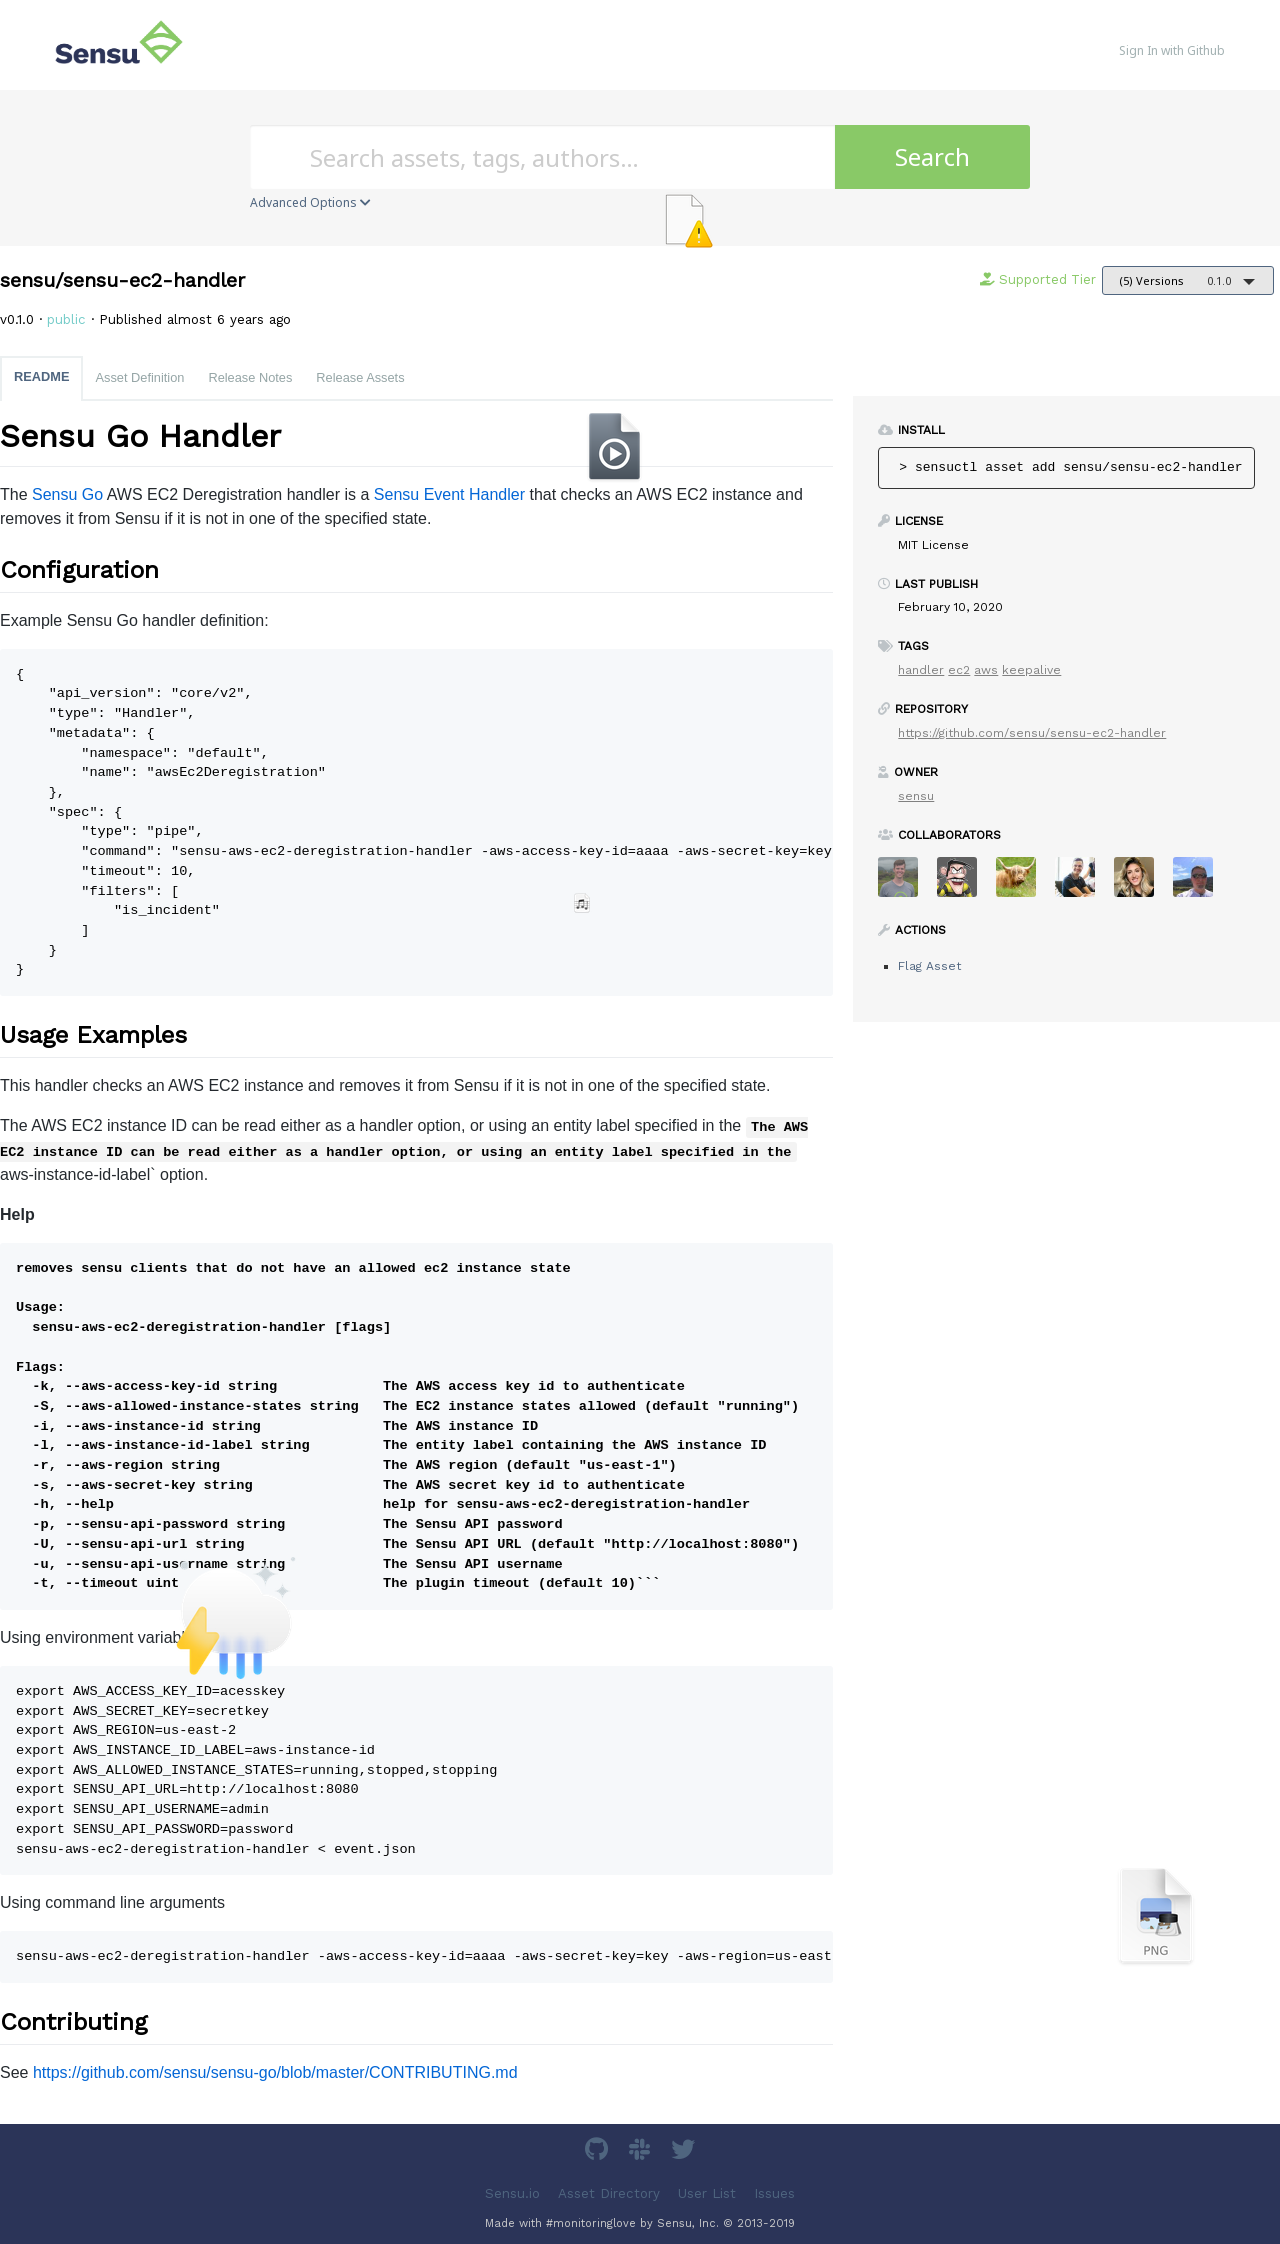  I want to click on a PNG image file, so click(1156, 1917).